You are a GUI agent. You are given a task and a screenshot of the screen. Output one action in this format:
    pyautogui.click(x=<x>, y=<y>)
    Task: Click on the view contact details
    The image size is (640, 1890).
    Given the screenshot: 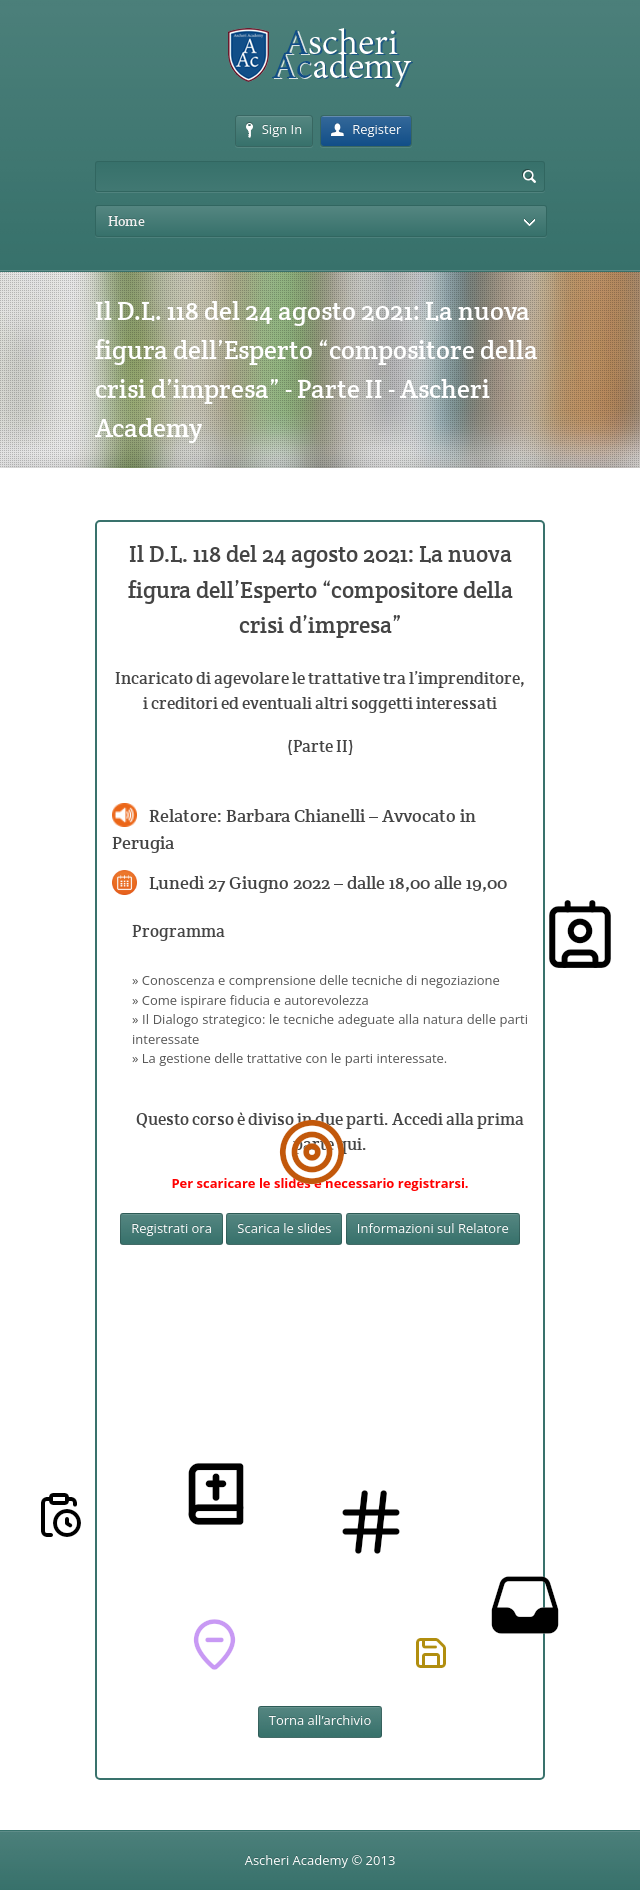 What is the action you would take?
    pyautogui.click(x=580, y=934)
    